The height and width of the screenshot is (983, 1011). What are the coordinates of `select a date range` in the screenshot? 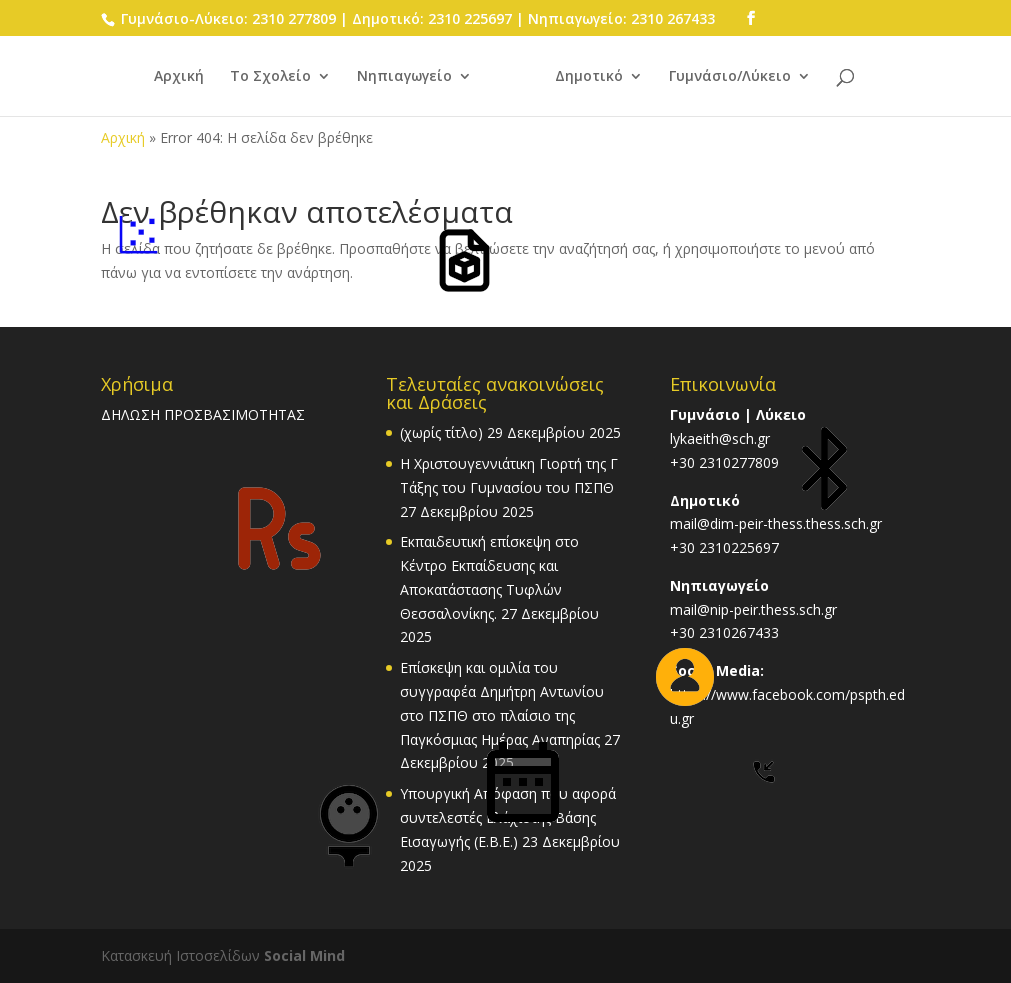 It's located at (523, 782).